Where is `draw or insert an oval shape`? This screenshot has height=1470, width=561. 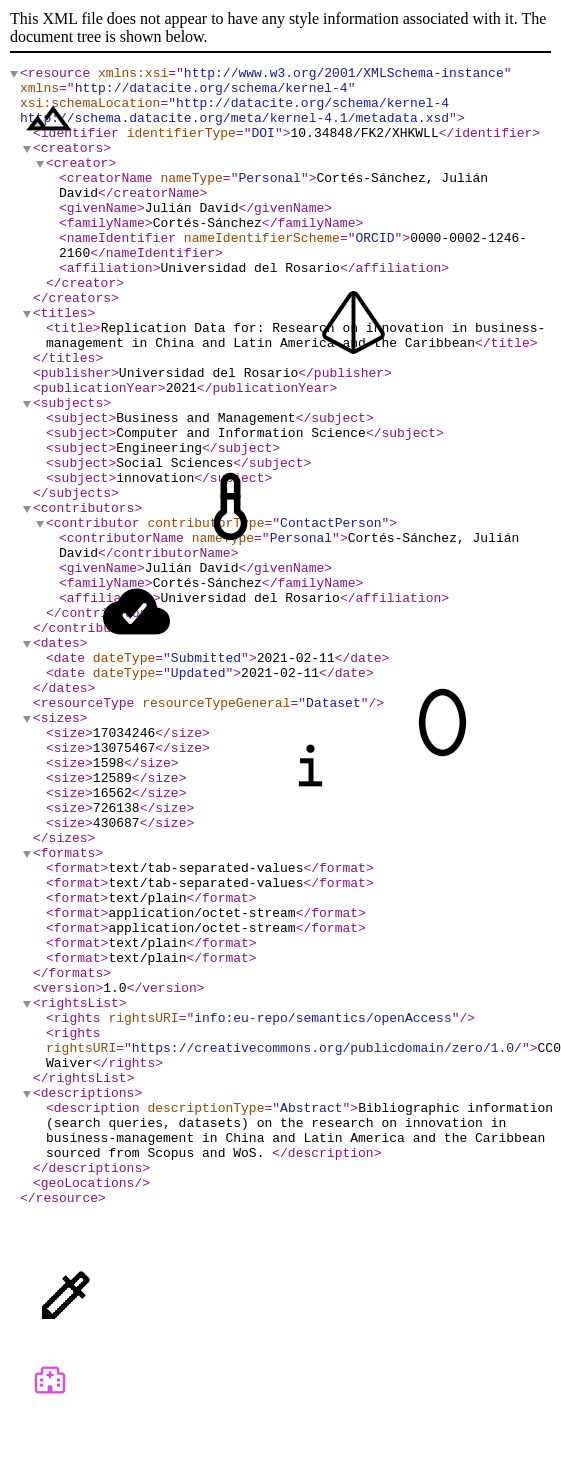 draw or insert an oval shape is located at coordinates (442, 722).